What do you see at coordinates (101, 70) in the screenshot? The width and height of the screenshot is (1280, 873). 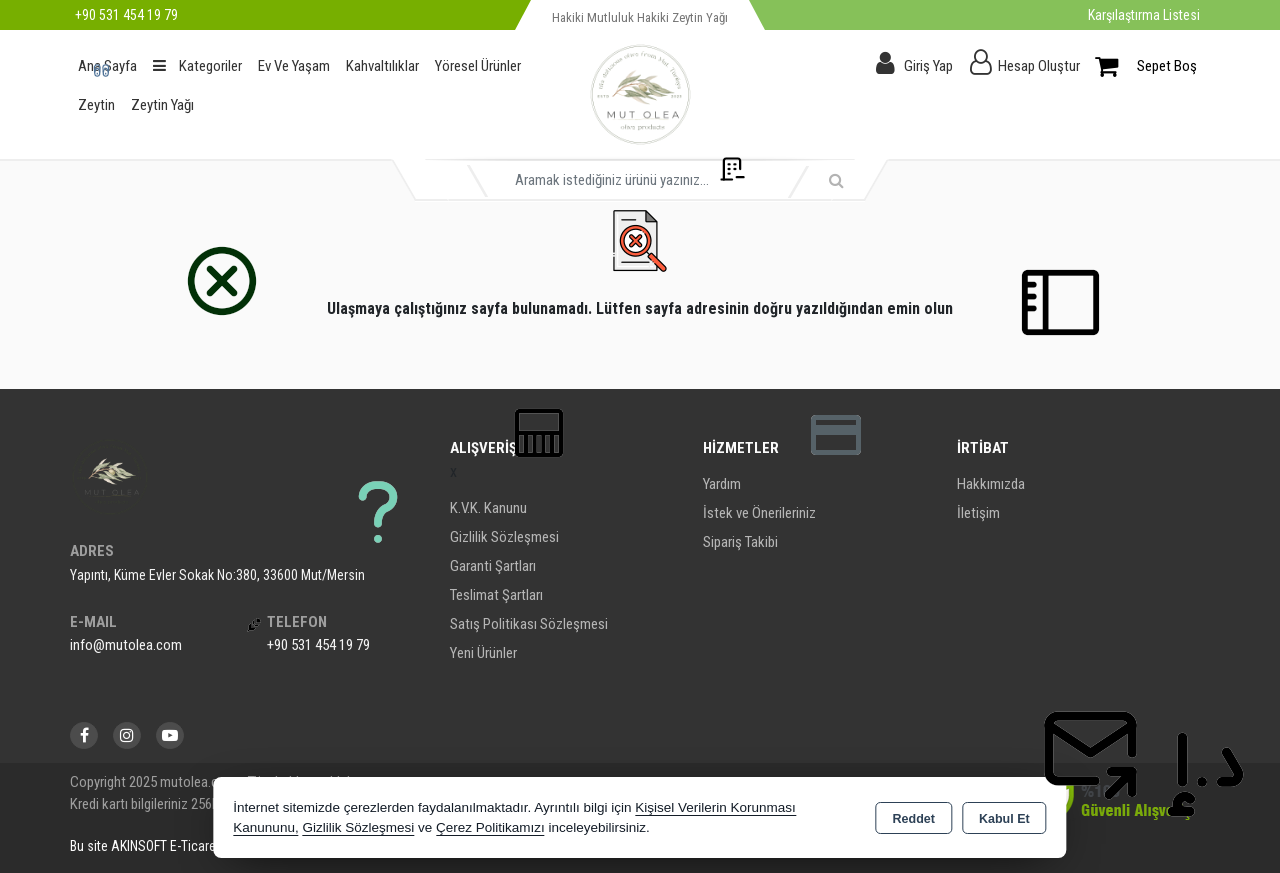 I see `browse beach or summer footwear` at bounding box center [101, 70].